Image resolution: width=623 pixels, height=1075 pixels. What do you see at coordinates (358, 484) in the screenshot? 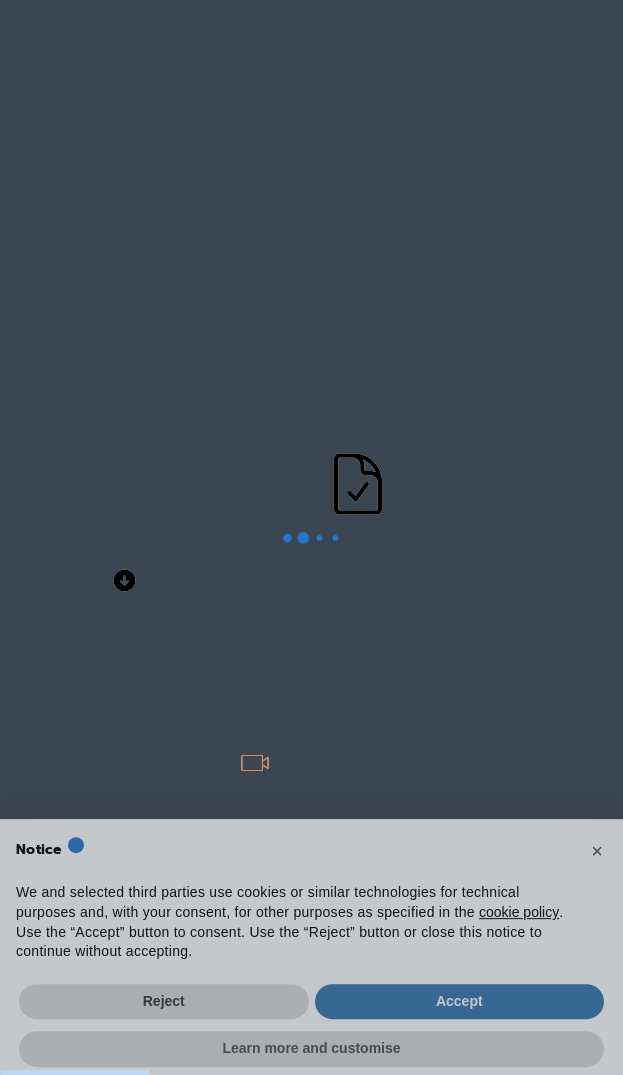
I see `document successfully verified or approved` at bounding box center [358, 484].